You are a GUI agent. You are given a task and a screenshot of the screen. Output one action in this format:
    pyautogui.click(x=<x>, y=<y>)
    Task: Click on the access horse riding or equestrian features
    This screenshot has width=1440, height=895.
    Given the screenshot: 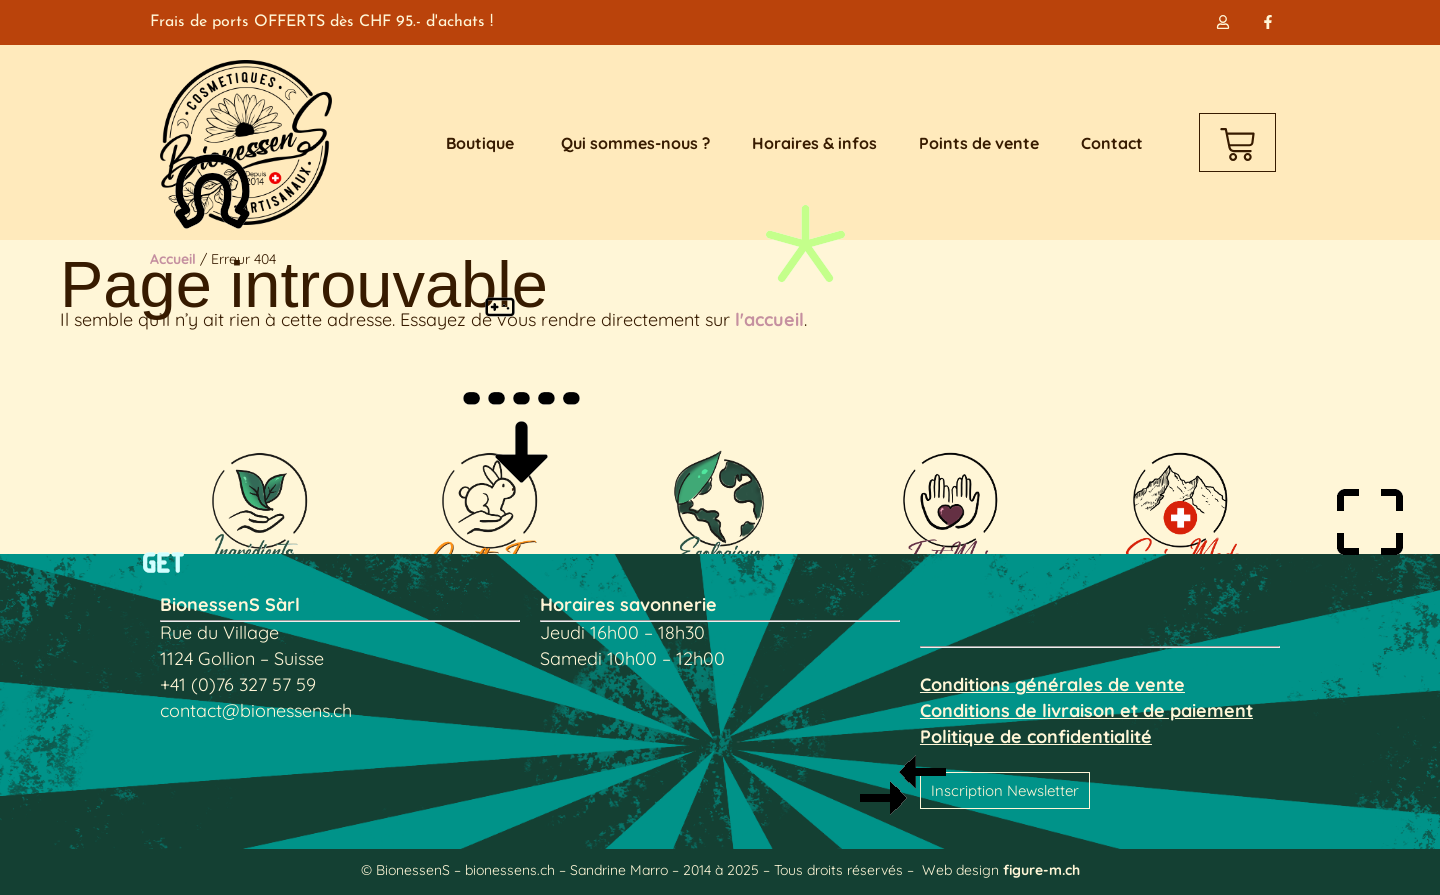 What is the action you would take?
    pyautogui.click(x=212, y=191)
    